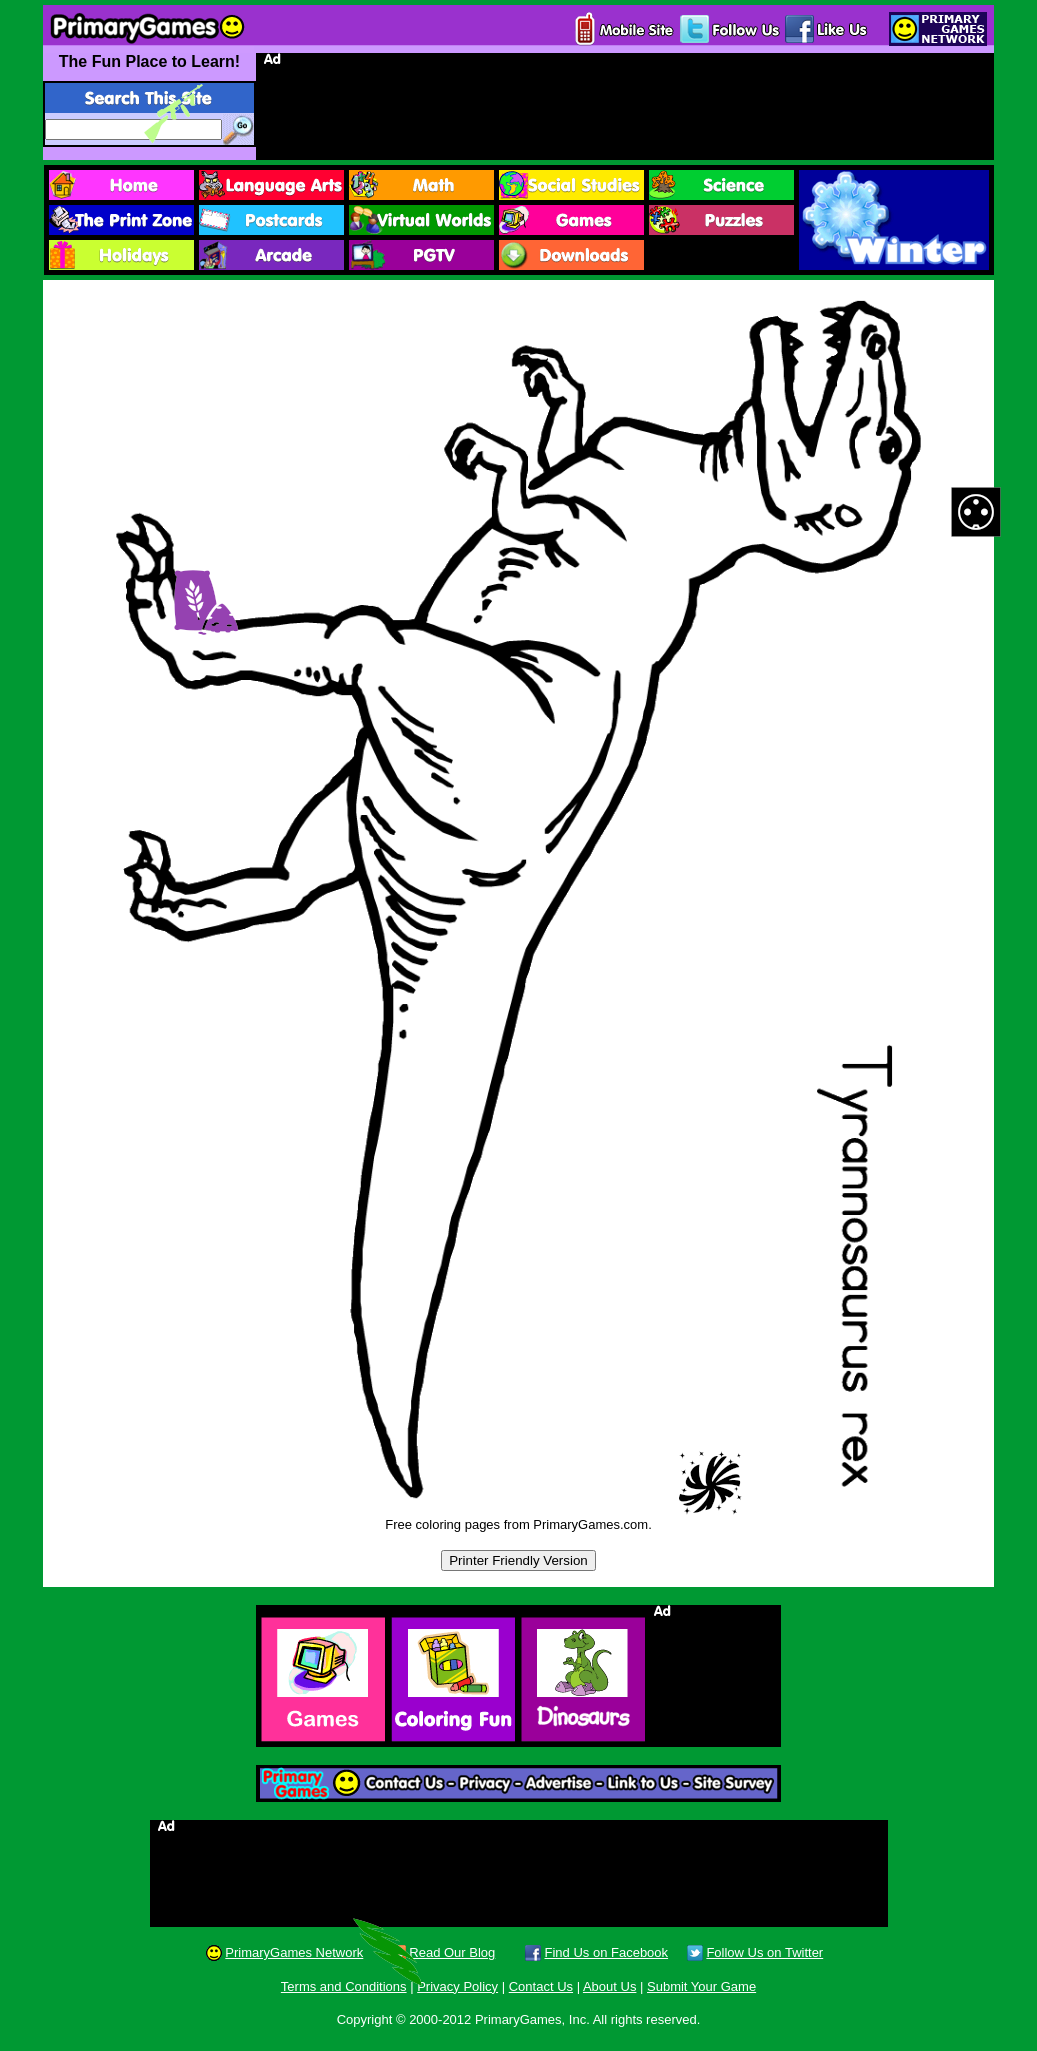  Describe the element at coordinates (173, 113) in the screenshot. I see `select thompson submachine gun weapon` at that location.